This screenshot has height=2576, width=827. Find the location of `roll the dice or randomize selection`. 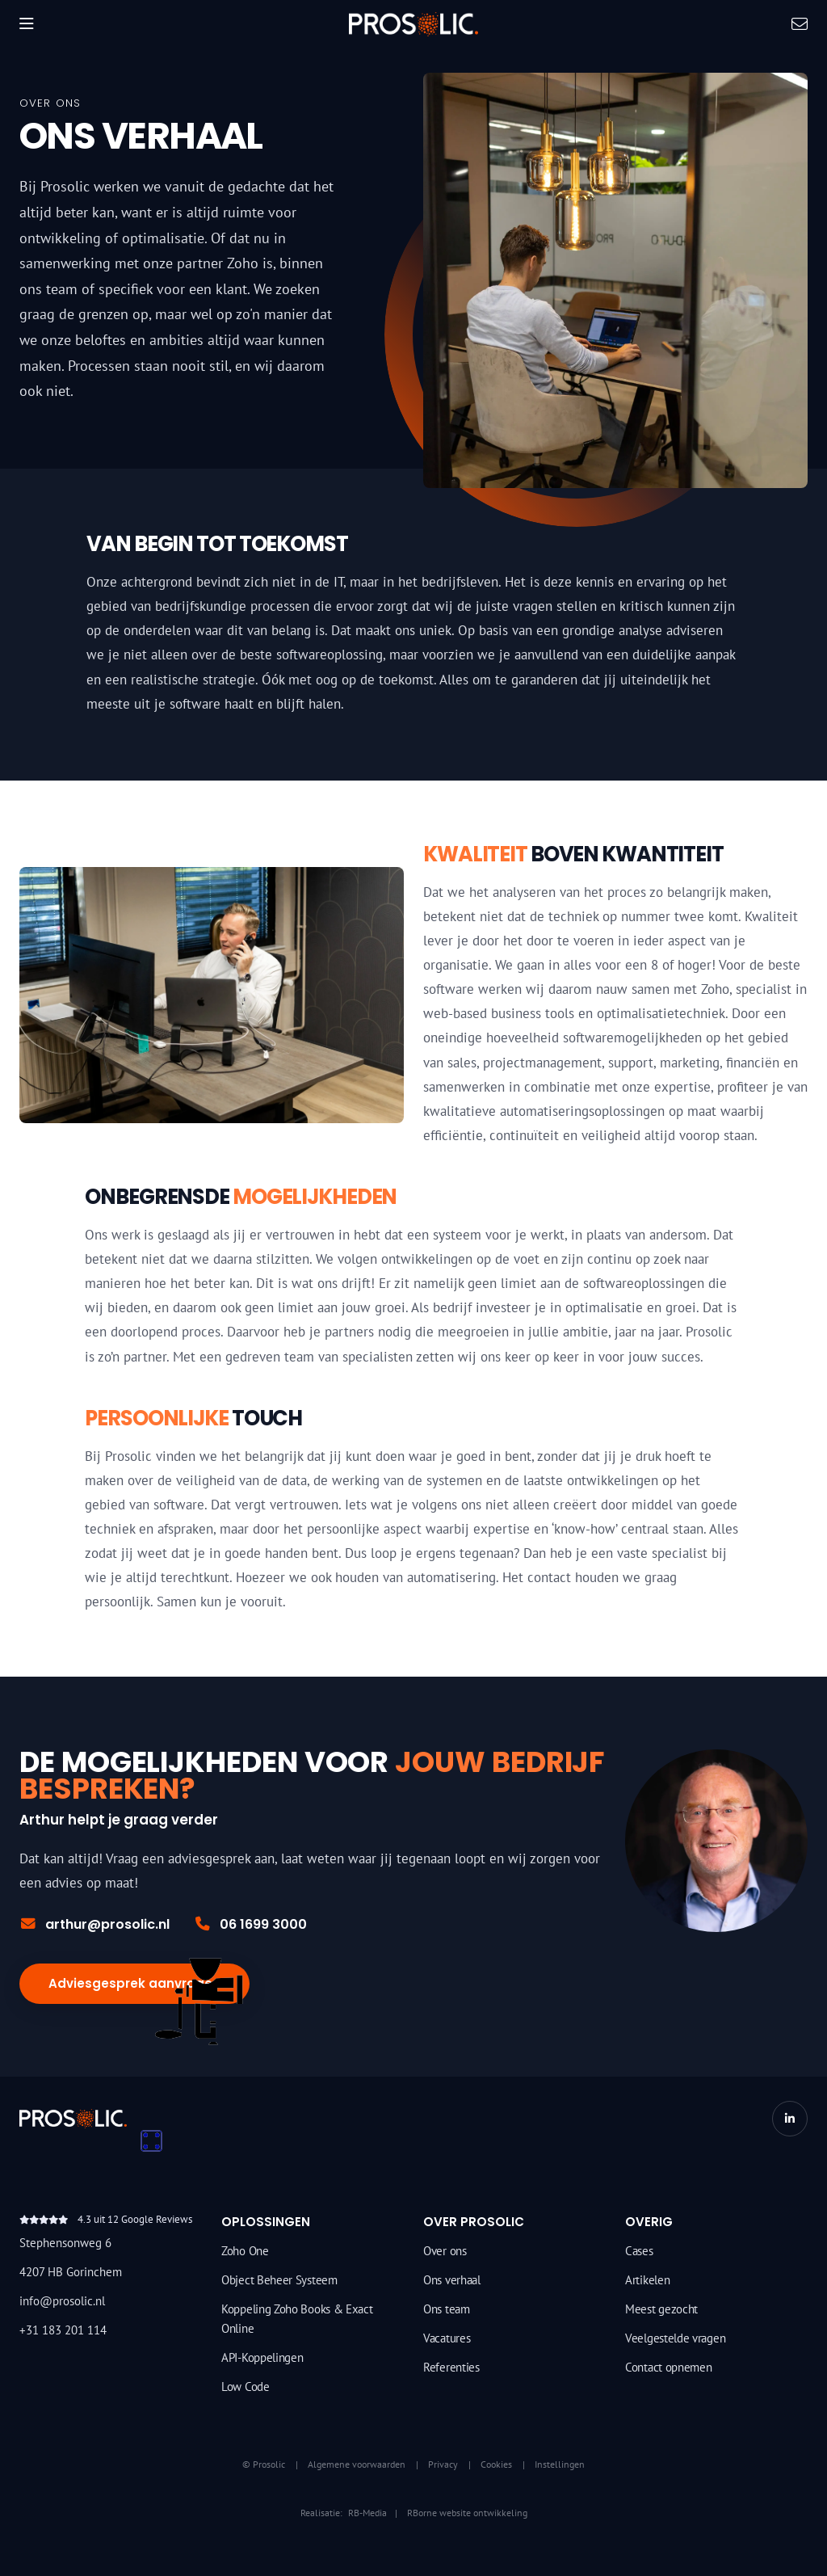

roll the dice or randomize selection is located at coordinates (151, 2140).